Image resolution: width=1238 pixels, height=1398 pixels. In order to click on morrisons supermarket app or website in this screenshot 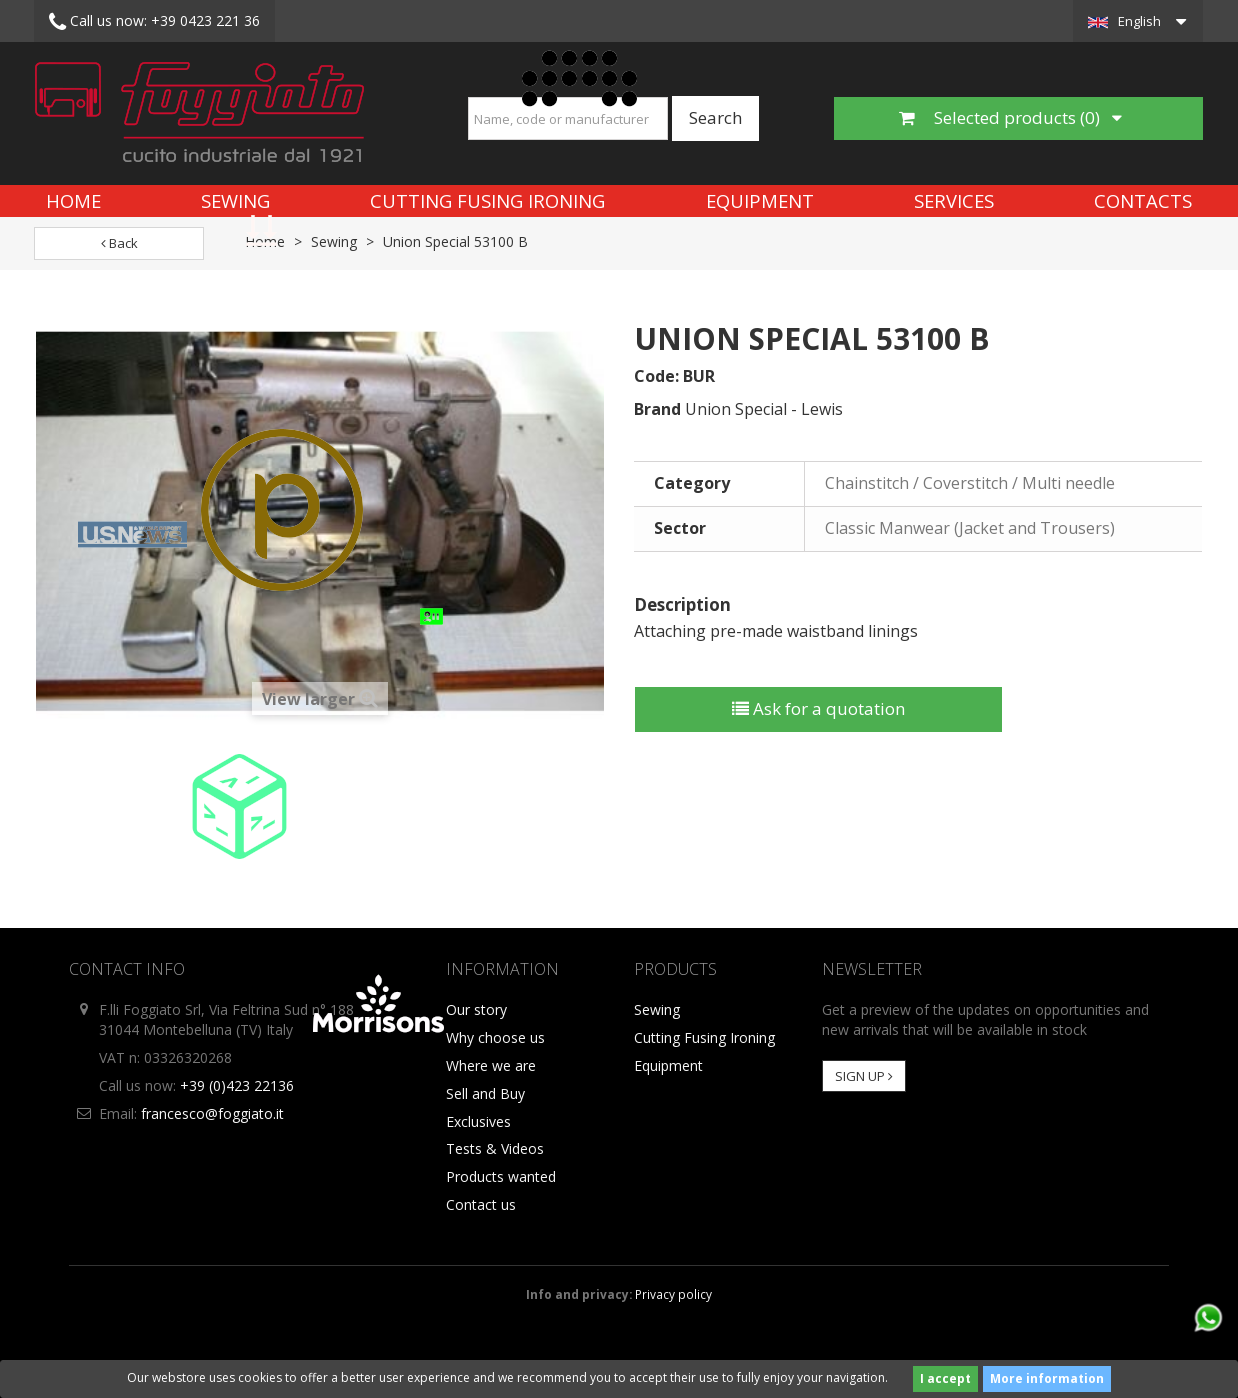, I will do `click(378, 1003)`.